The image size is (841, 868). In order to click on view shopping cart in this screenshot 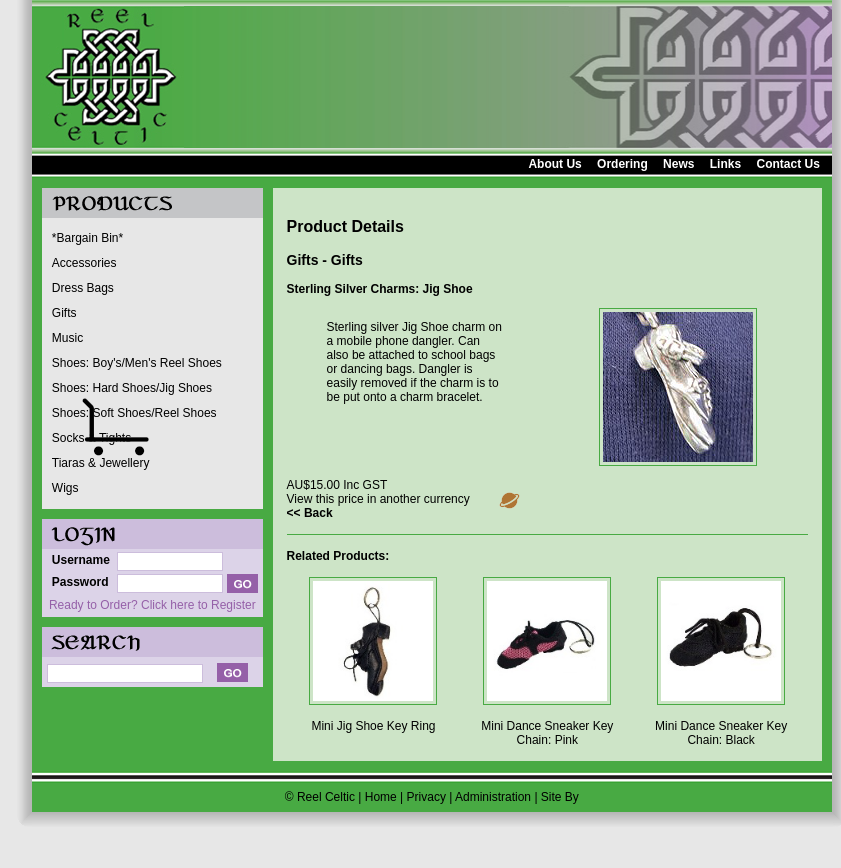, I will do `click(114, 423)`.